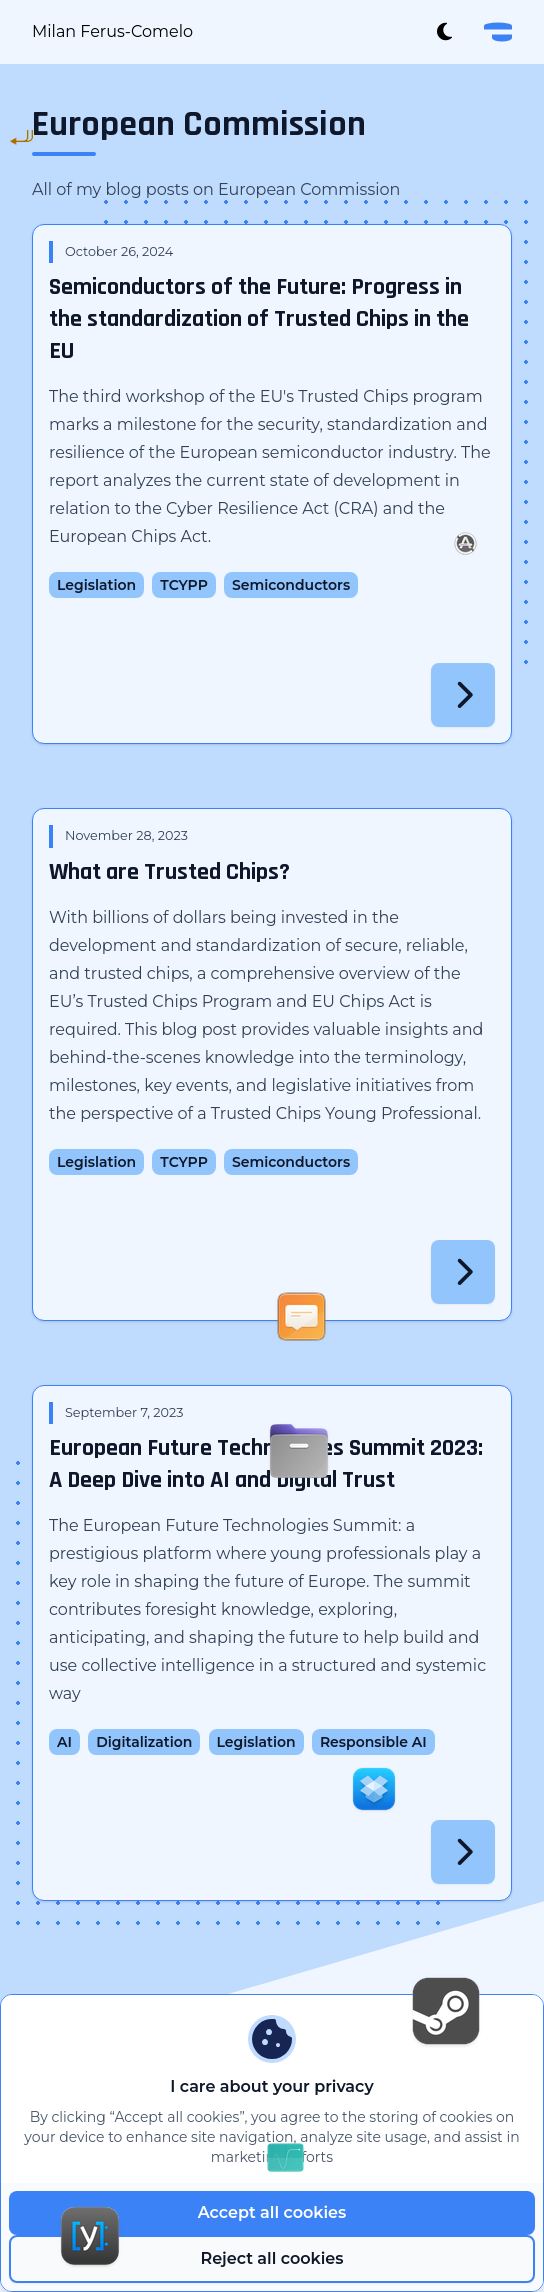  Describe the element at coordinates (21, 136) in the screenshot. I see `reply to all recipients of an email` at that location.